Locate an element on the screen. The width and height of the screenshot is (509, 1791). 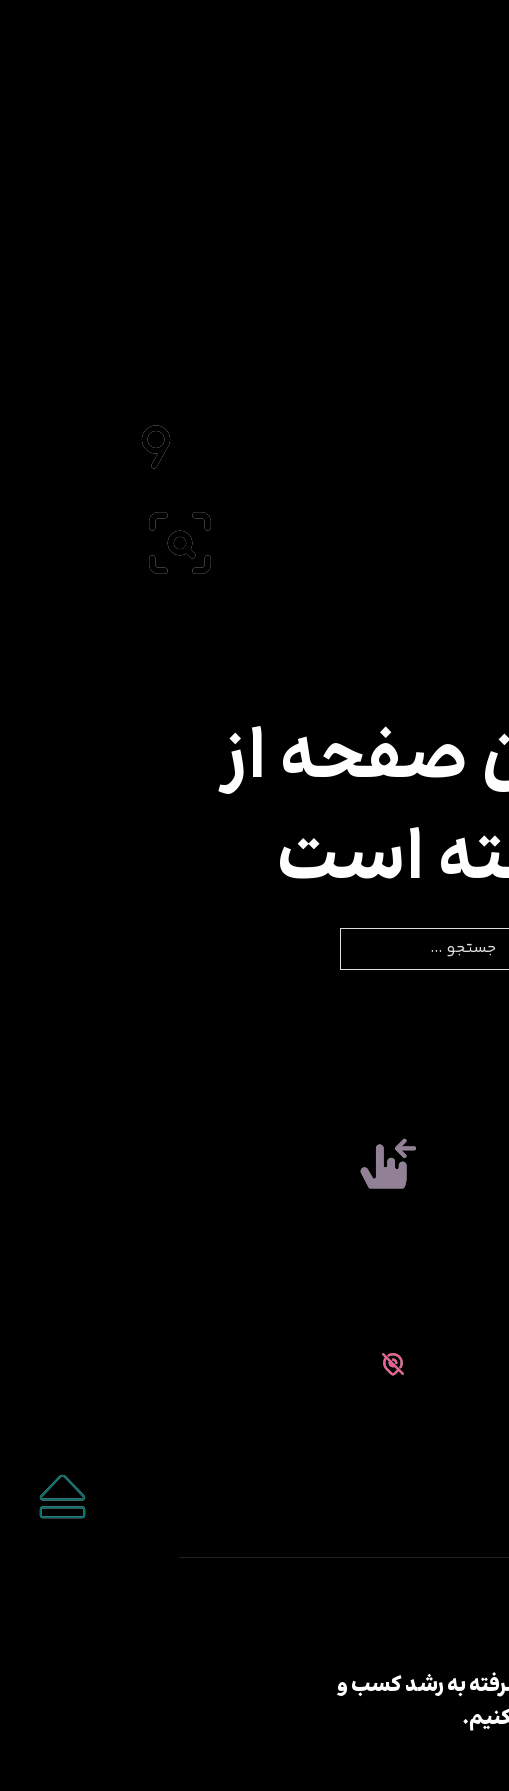
eject media or disc is located at coordinates (62, 1499).